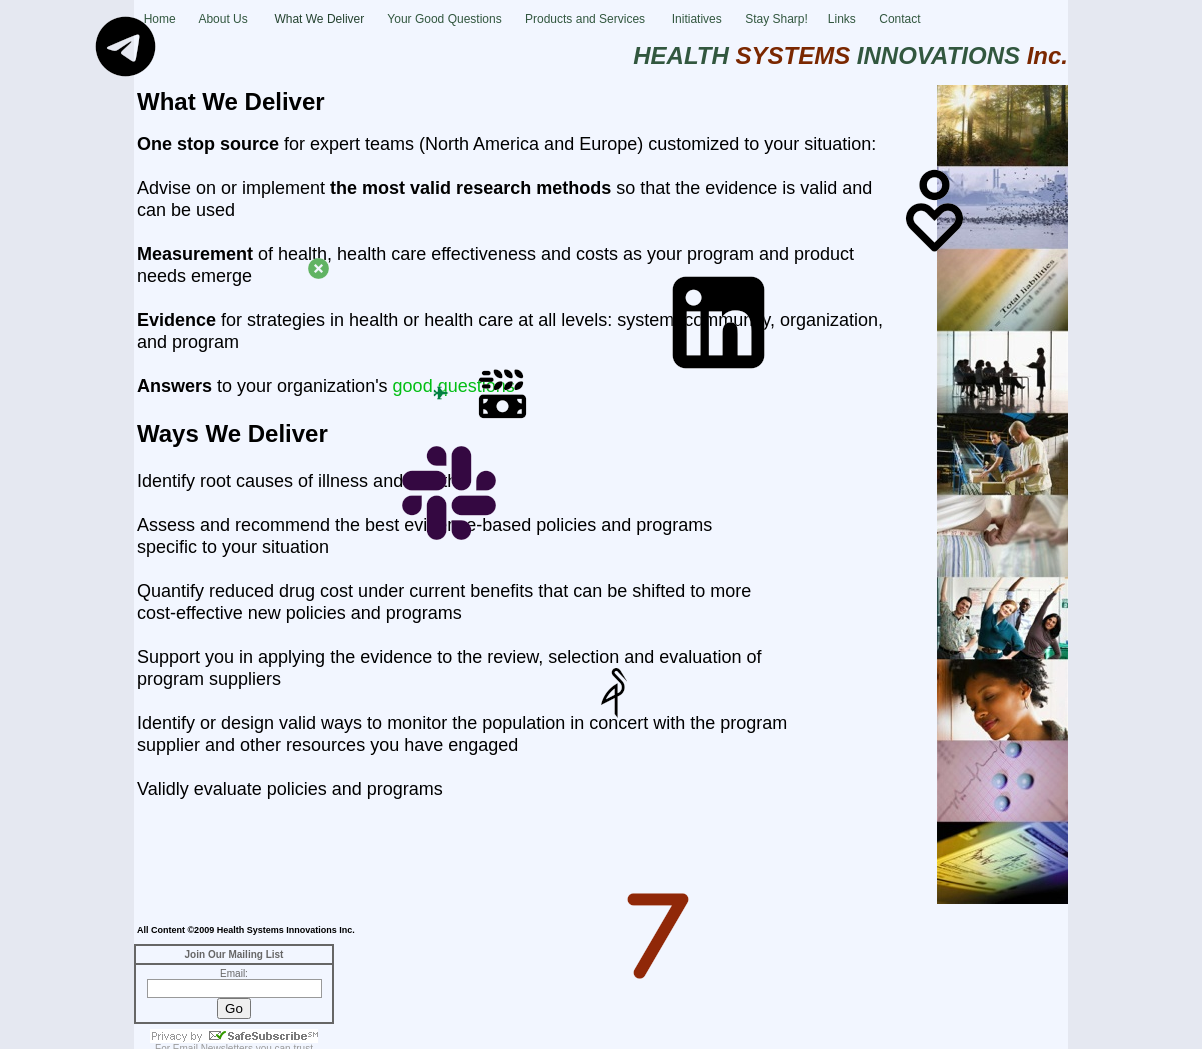 The image size is (1202, 1049). Describe the element at coordinates (441, 393) in the screenshot. I see `access flight or aviation features` at that location.